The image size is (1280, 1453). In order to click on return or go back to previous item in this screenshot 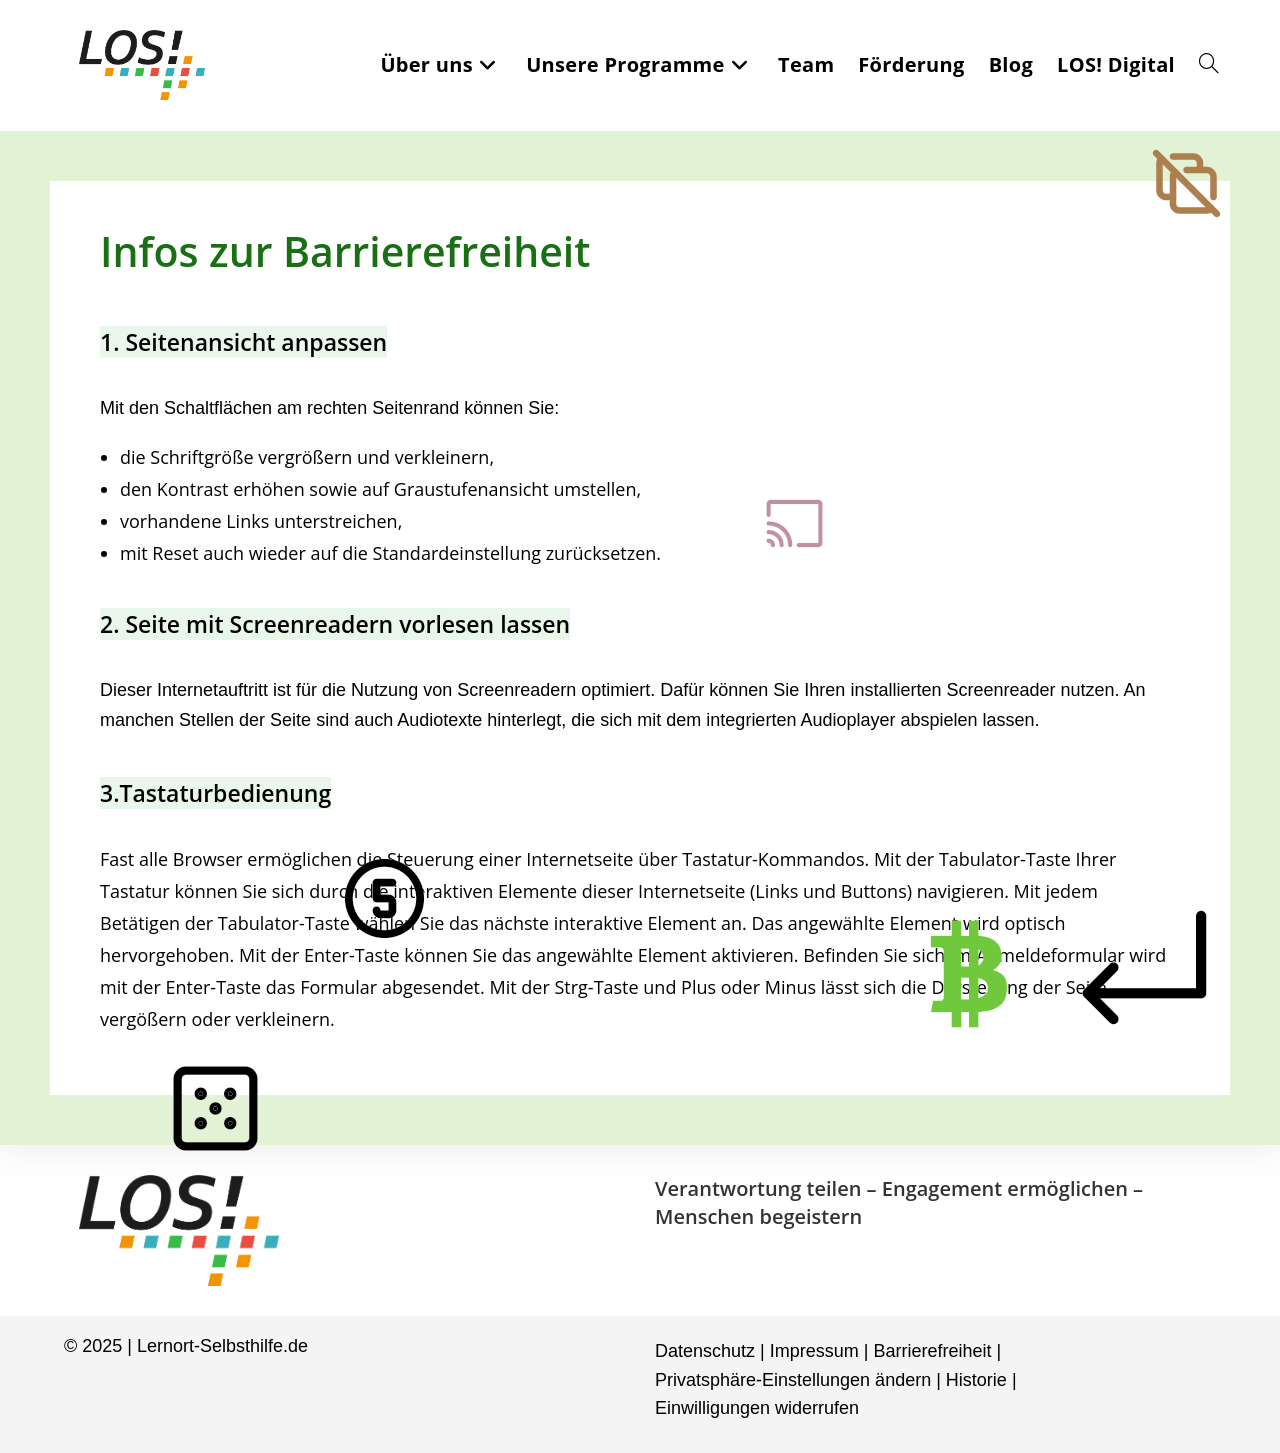, I will do `click(1144, 967)`.